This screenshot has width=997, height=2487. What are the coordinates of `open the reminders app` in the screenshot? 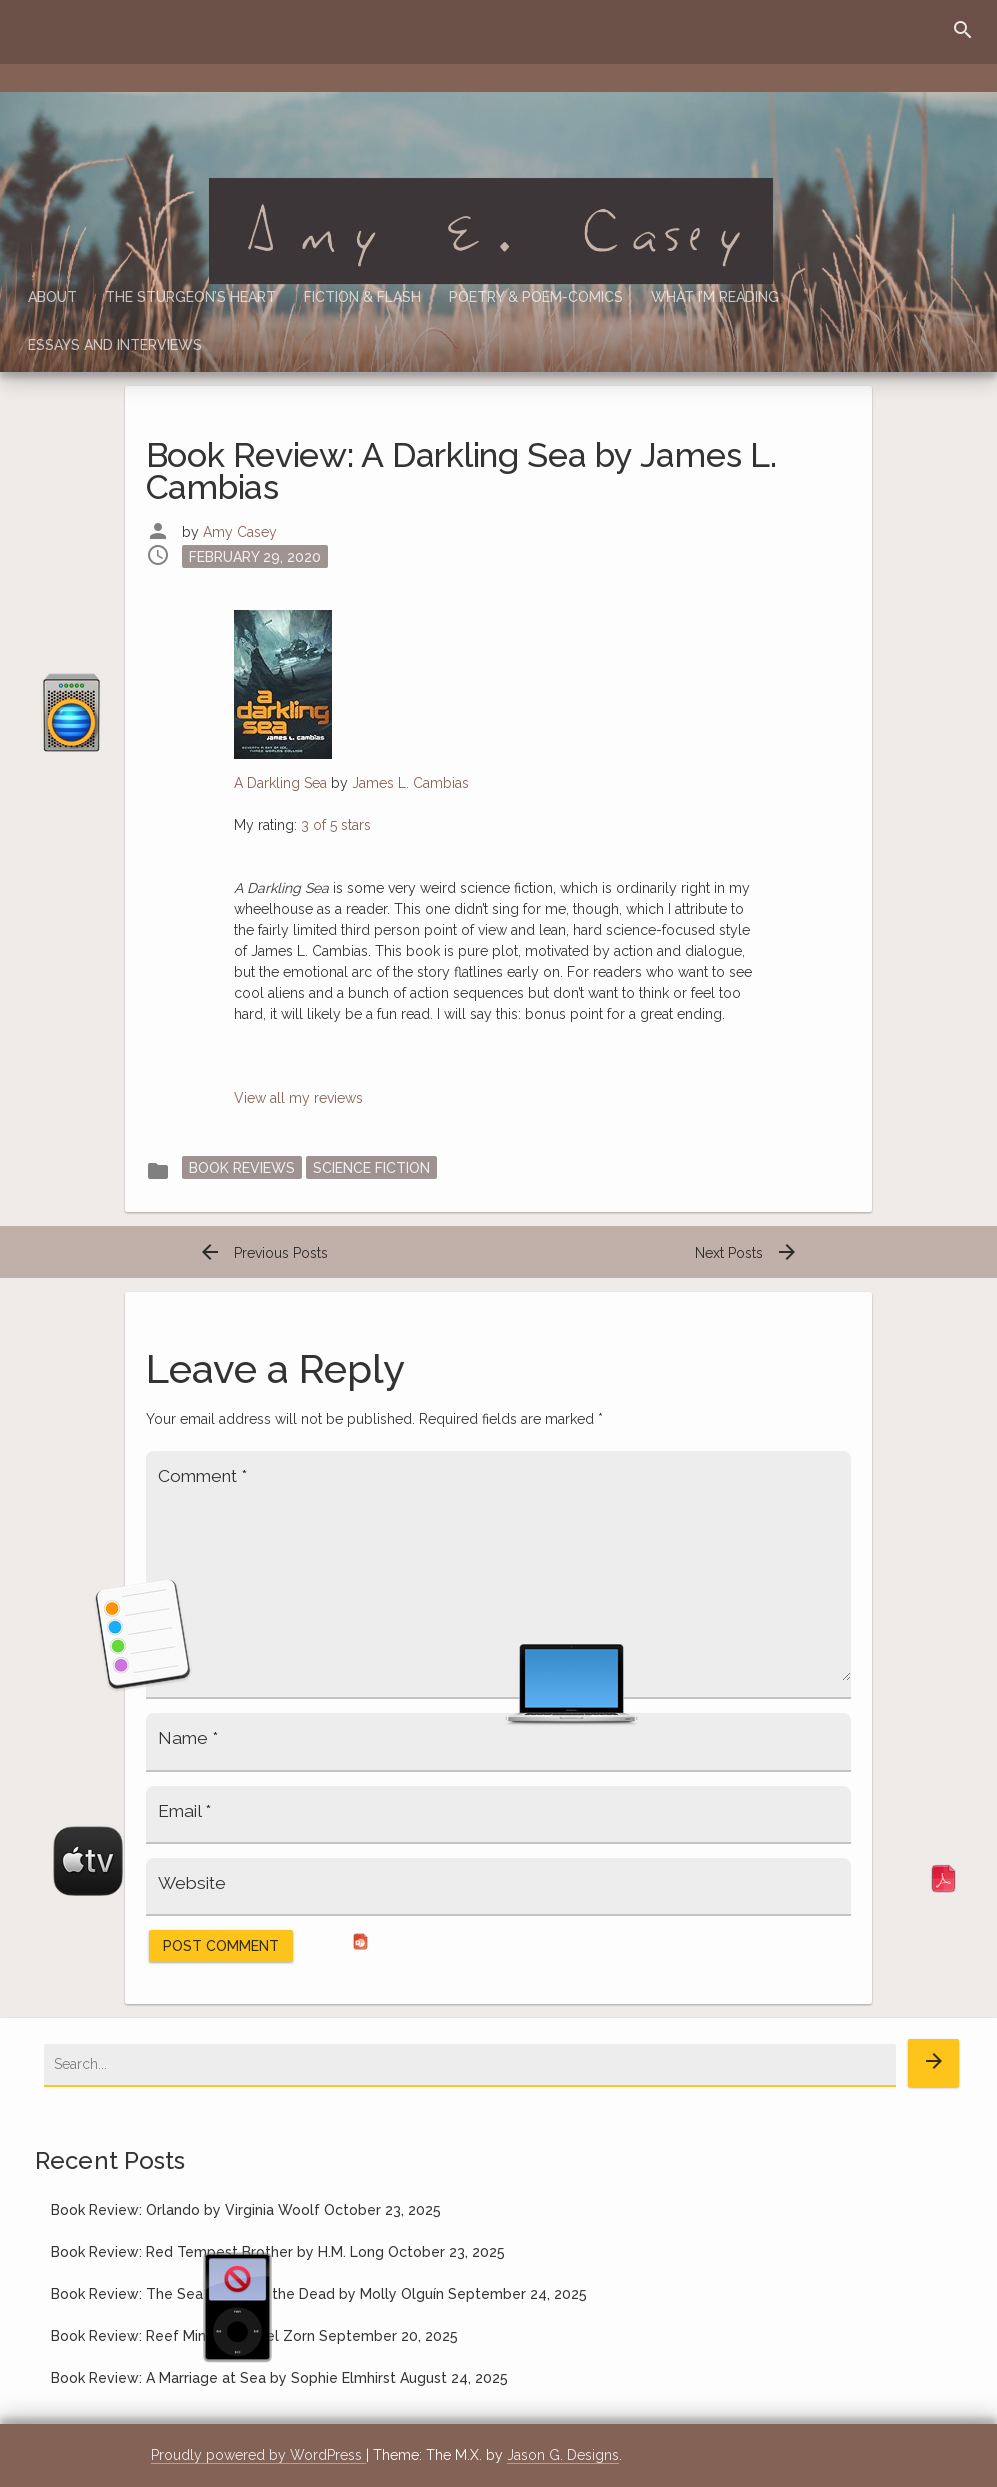 It's located at (142, 1635).